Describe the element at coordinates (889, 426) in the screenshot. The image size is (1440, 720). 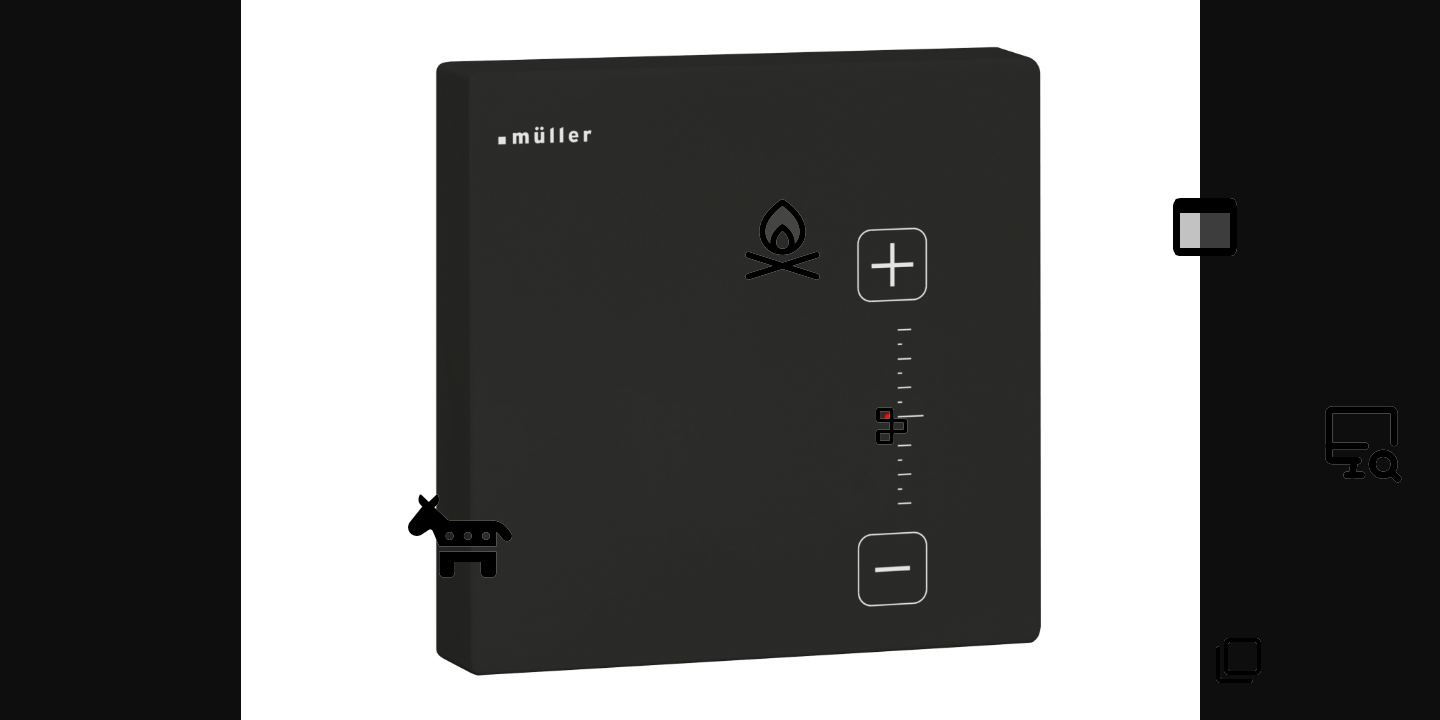
I see `open replit` at that location.